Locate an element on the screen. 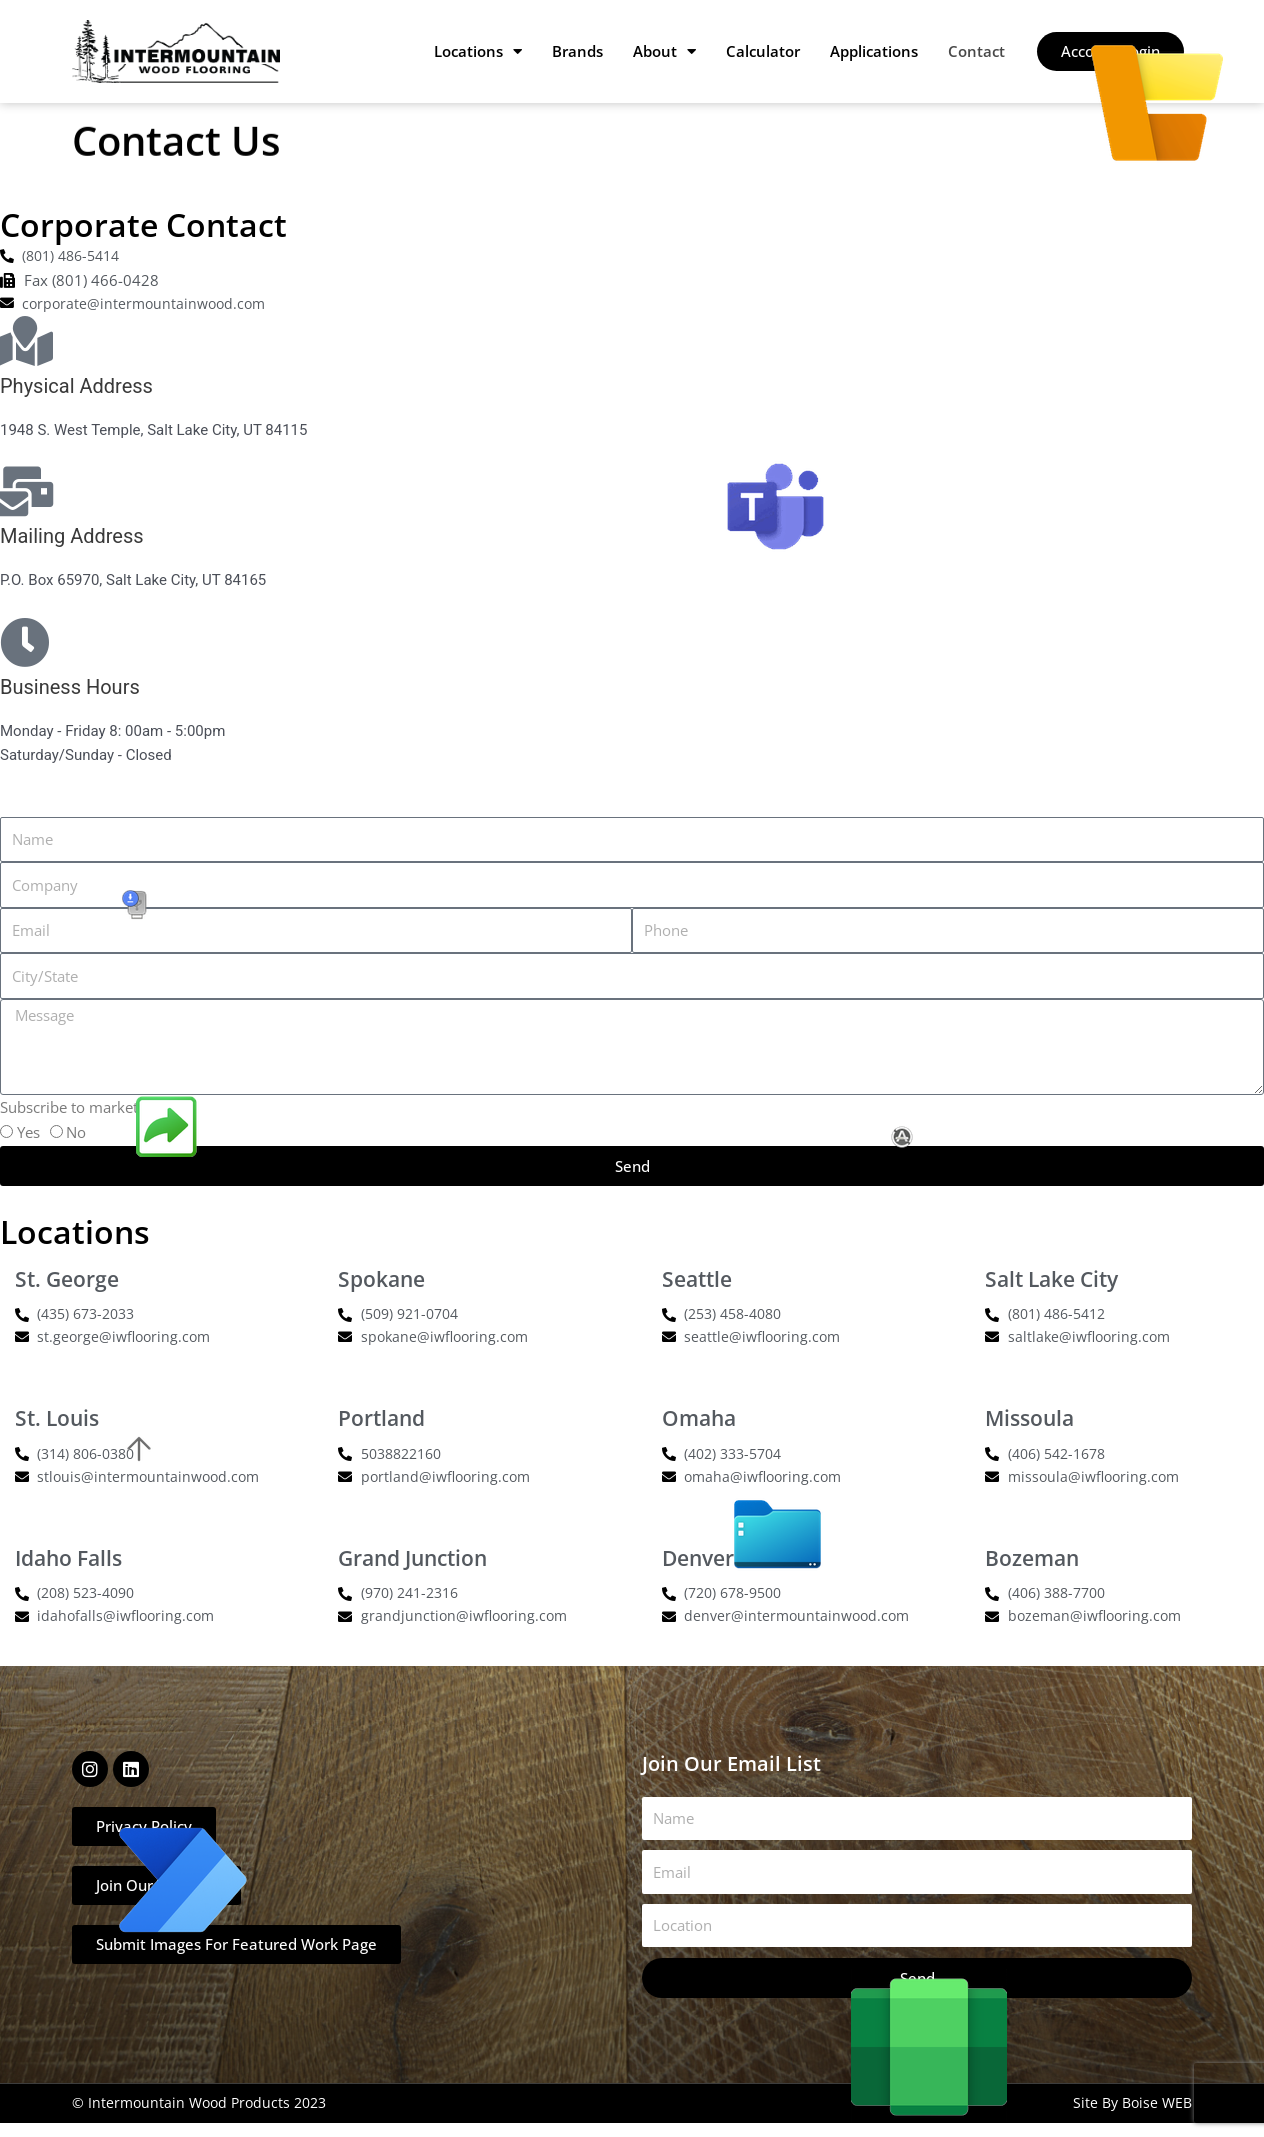 This screenshot has width=1264, height=2137. indicates a shared file or folder is located at coordinates (213, 1079).